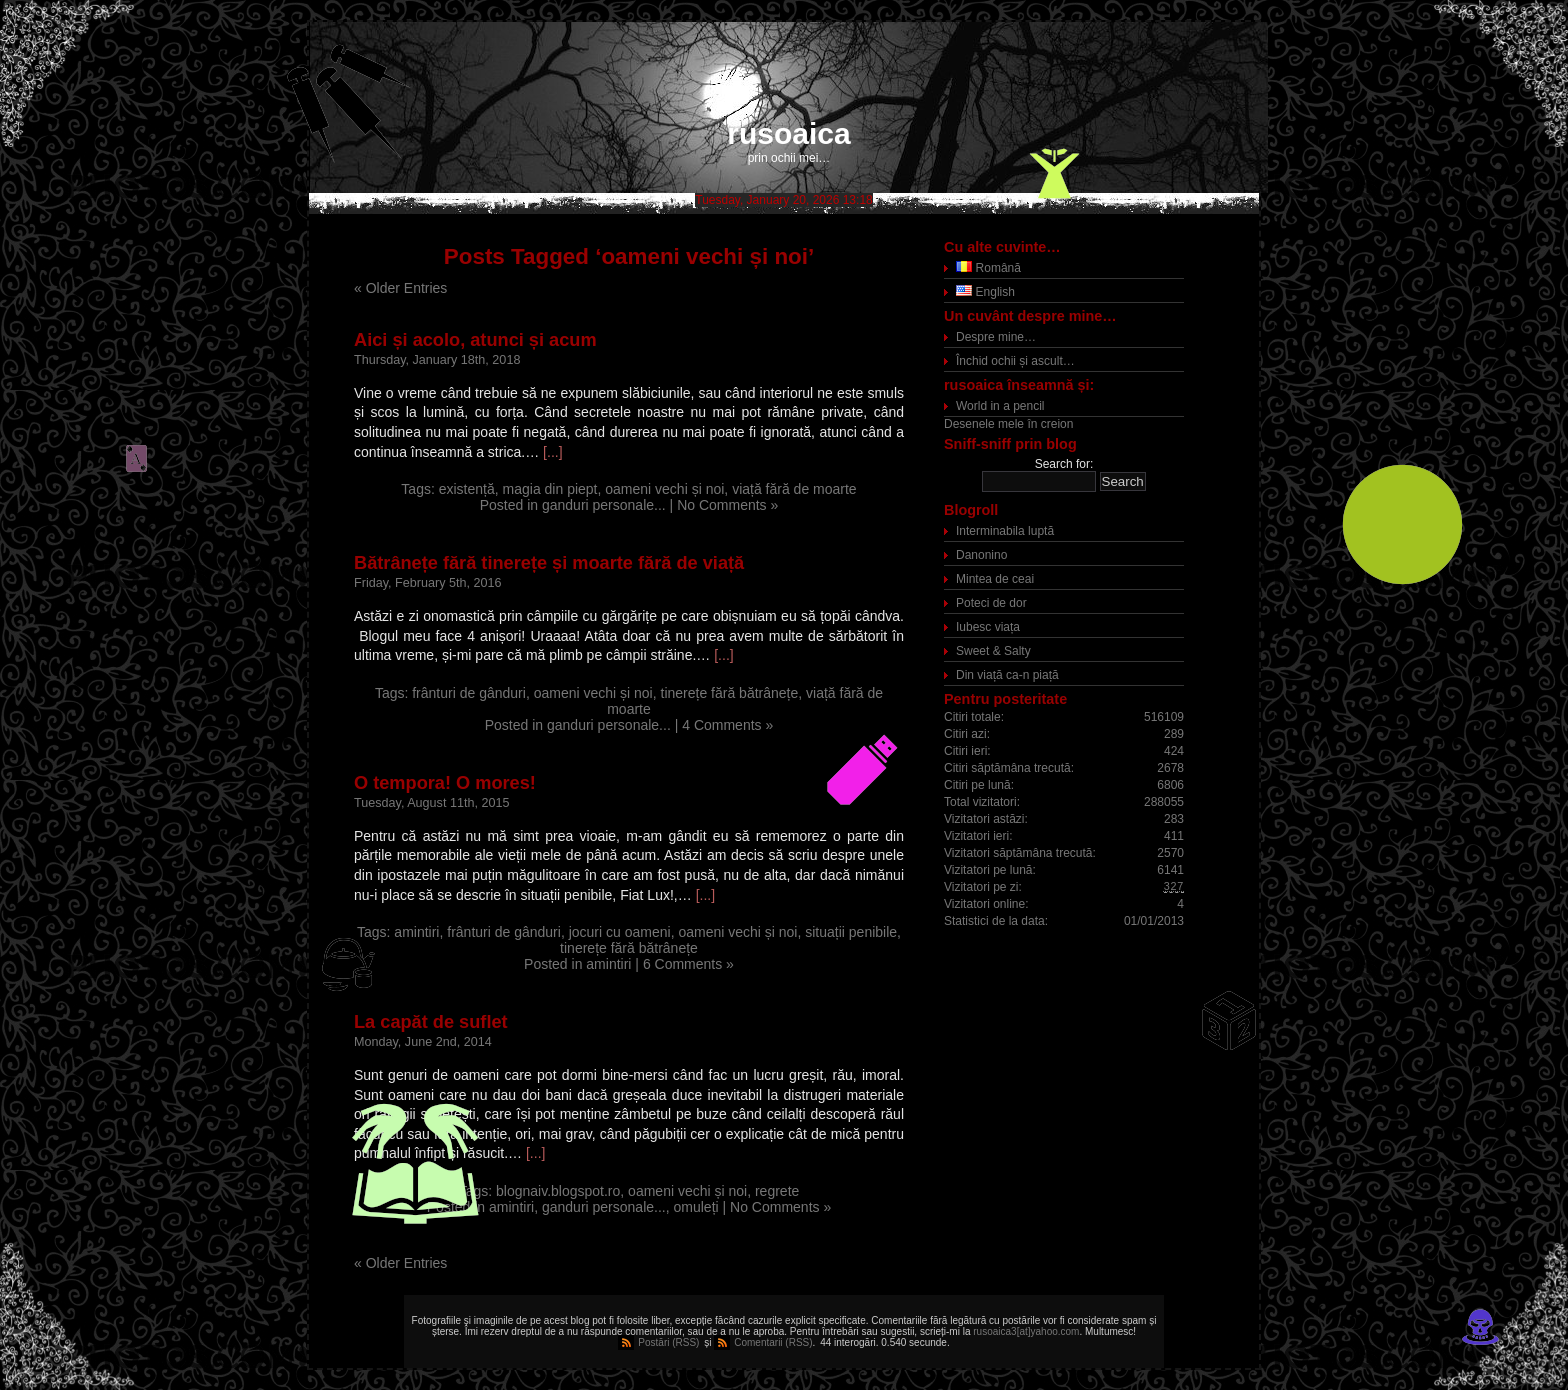 Image resolution: width=1568 pixels, height=1390 pixels. I want to click on access card games or solitaire, so click(136, 458).